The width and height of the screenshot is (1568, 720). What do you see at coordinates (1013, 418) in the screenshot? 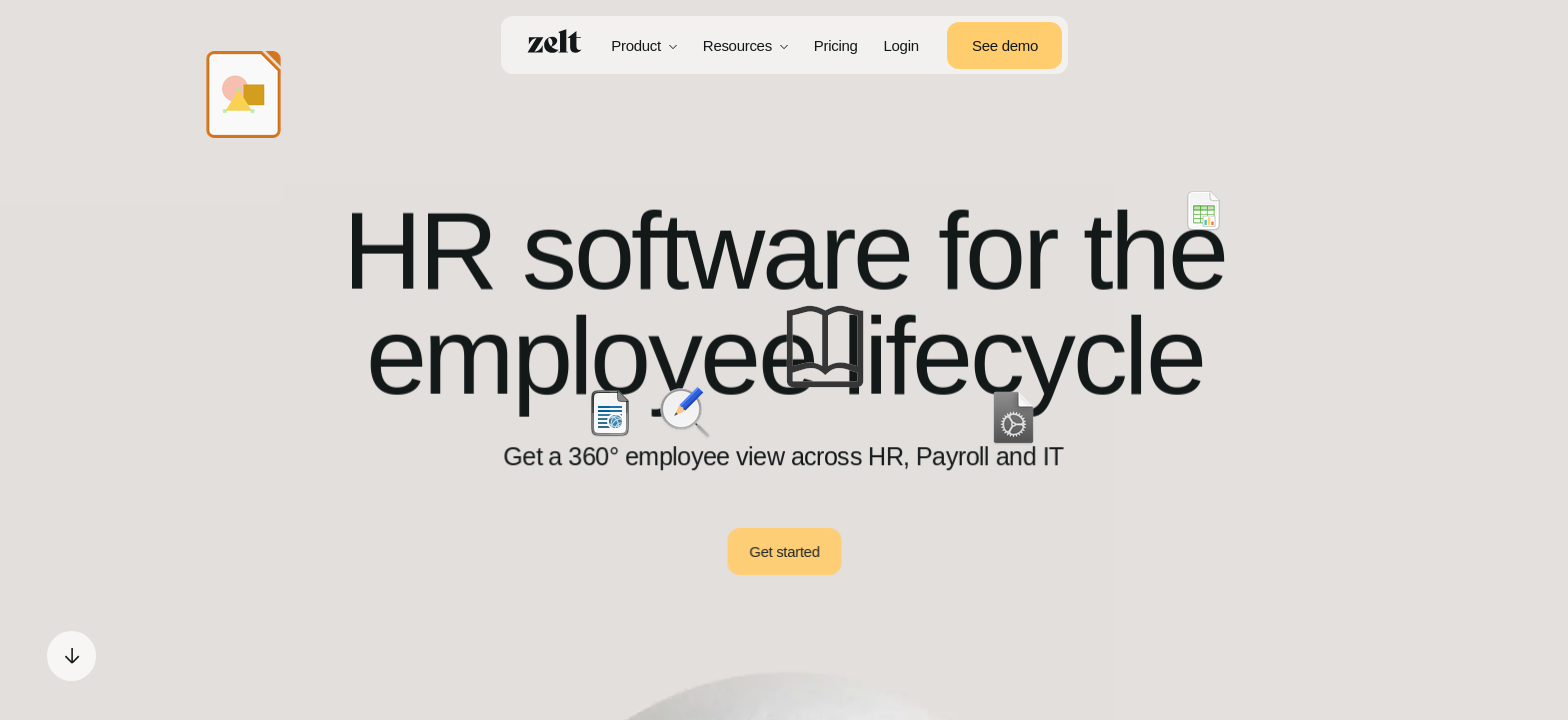
I see `a desktop application or executable file` at bounding box center [1013, 418].